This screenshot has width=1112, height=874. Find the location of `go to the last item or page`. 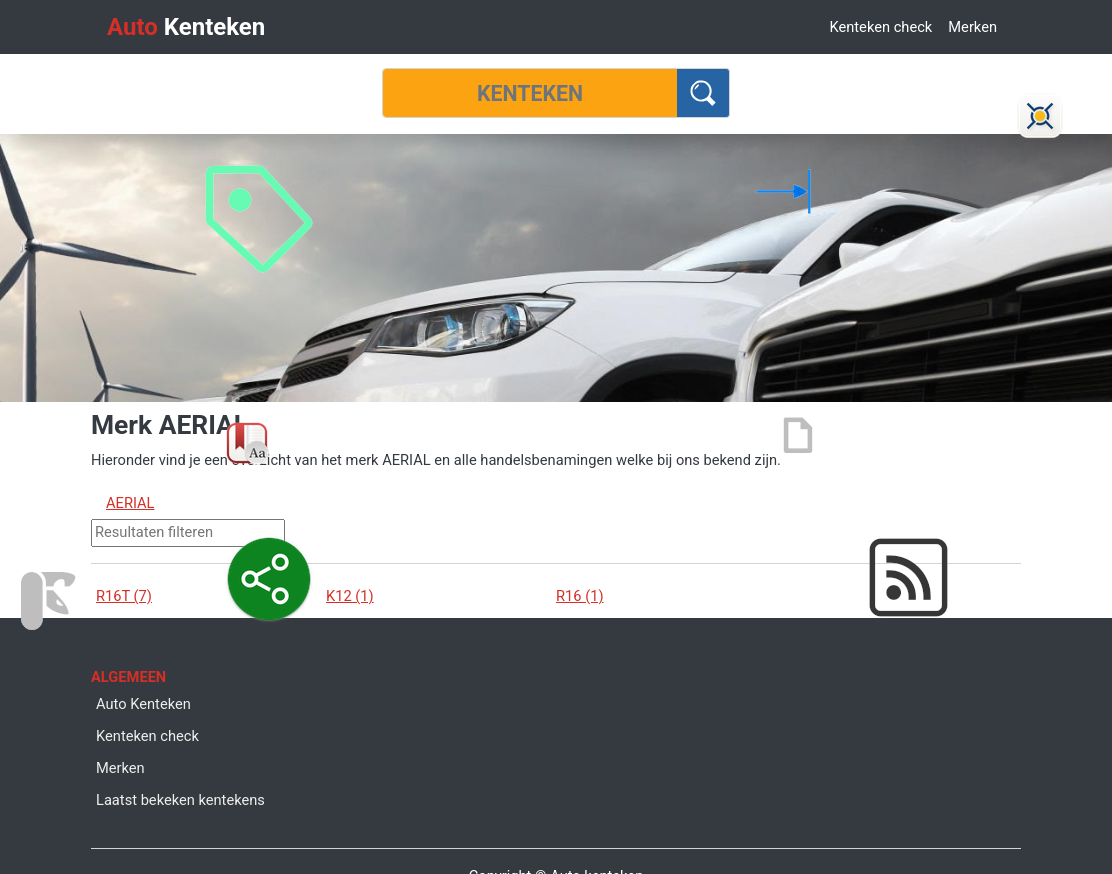

go to the last item or page is located at coordinates (783, 191).